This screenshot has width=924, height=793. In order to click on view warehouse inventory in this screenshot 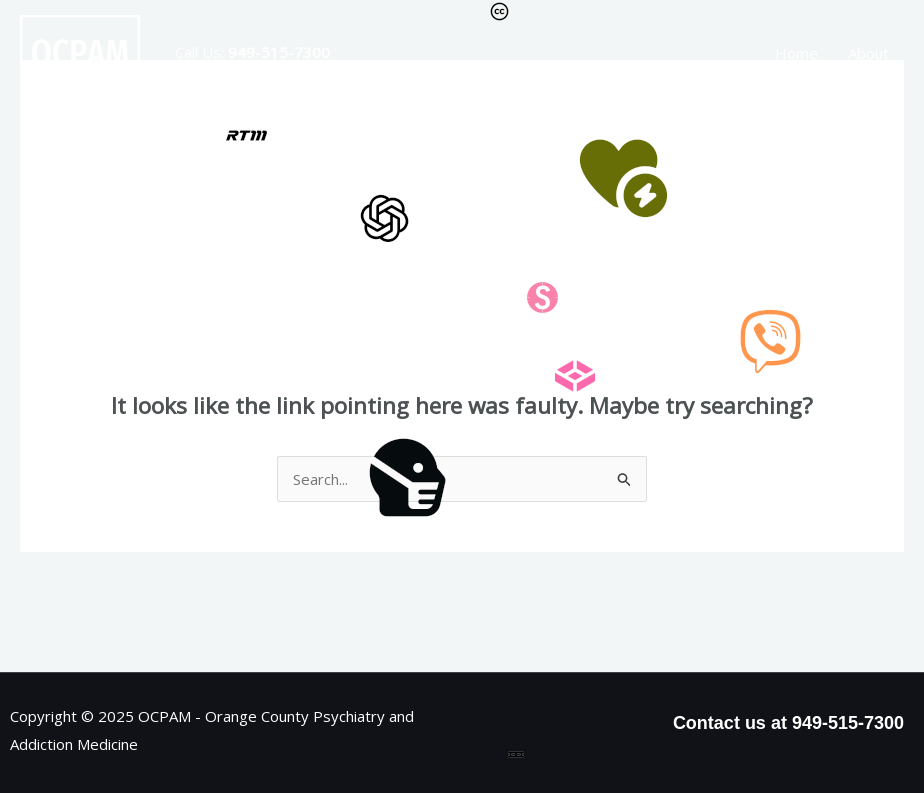, I will do `click(516, 750)`.